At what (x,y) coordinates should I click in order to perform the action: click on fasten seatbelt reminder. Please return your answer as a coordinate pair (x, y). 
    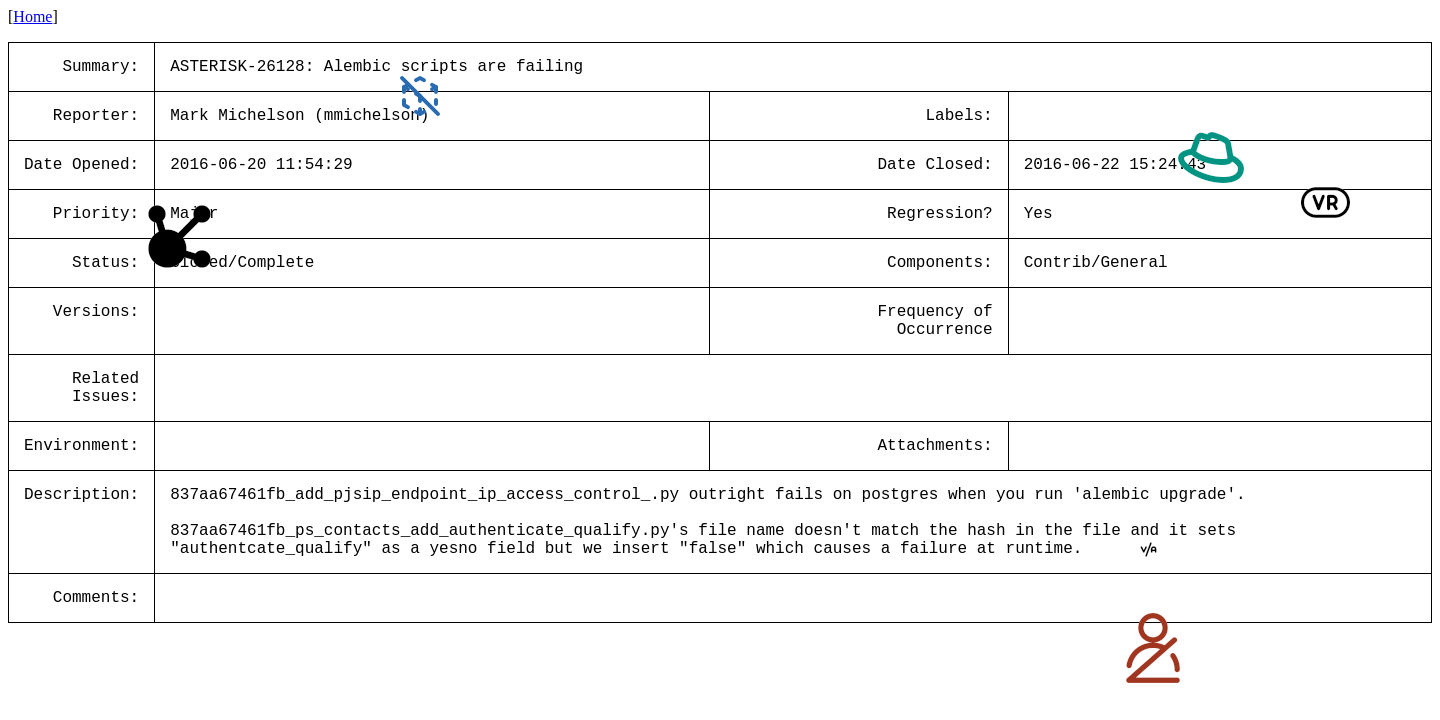
    Looking at the image, I should click on (1153, 648).